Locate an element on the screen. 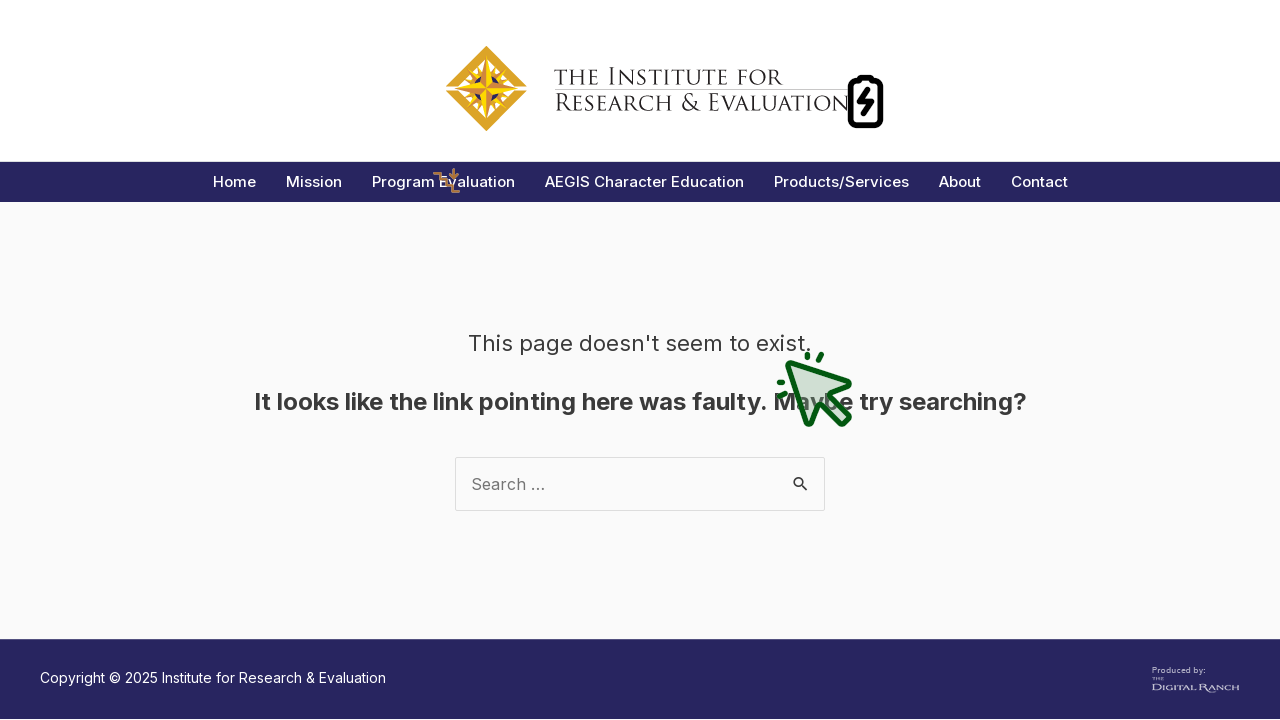 The image size is (1280, 720). indicates device is currently charging is located at coordinates (865, 101).